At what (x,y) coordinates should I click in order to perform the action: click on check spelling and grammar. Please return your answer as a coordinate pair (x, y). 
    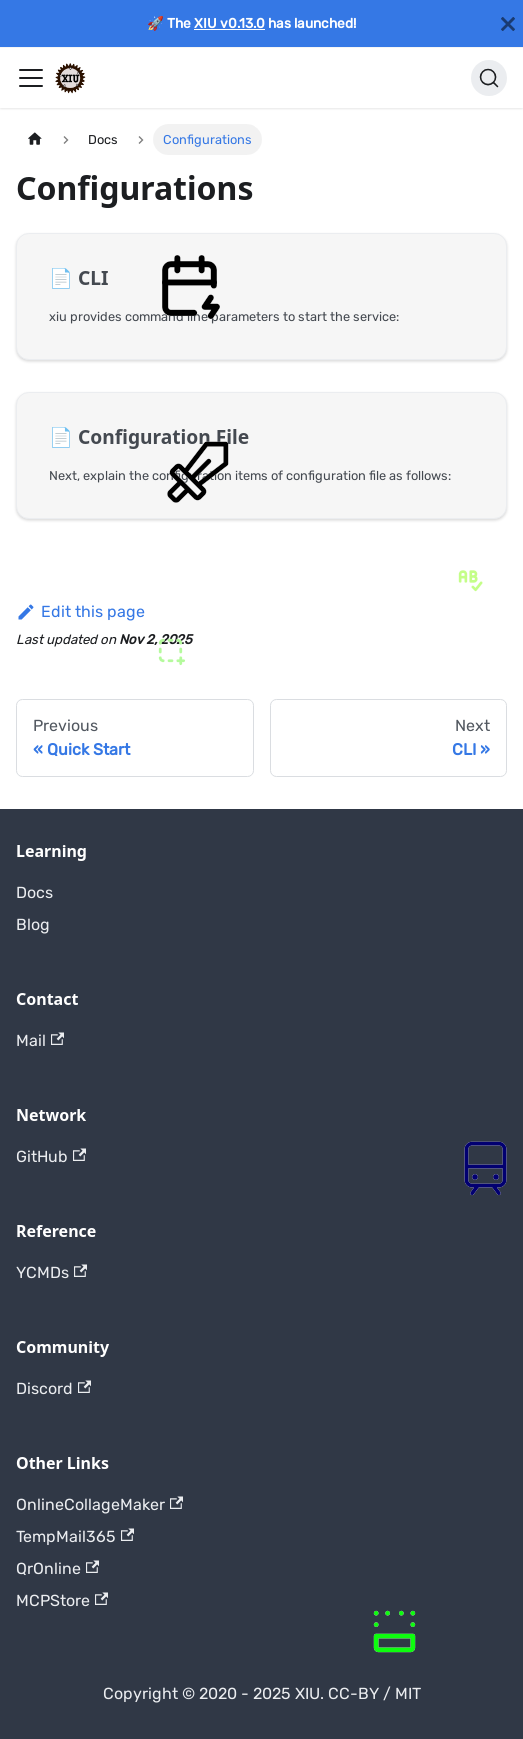
    Looking at the image, I should click on (470, 580).